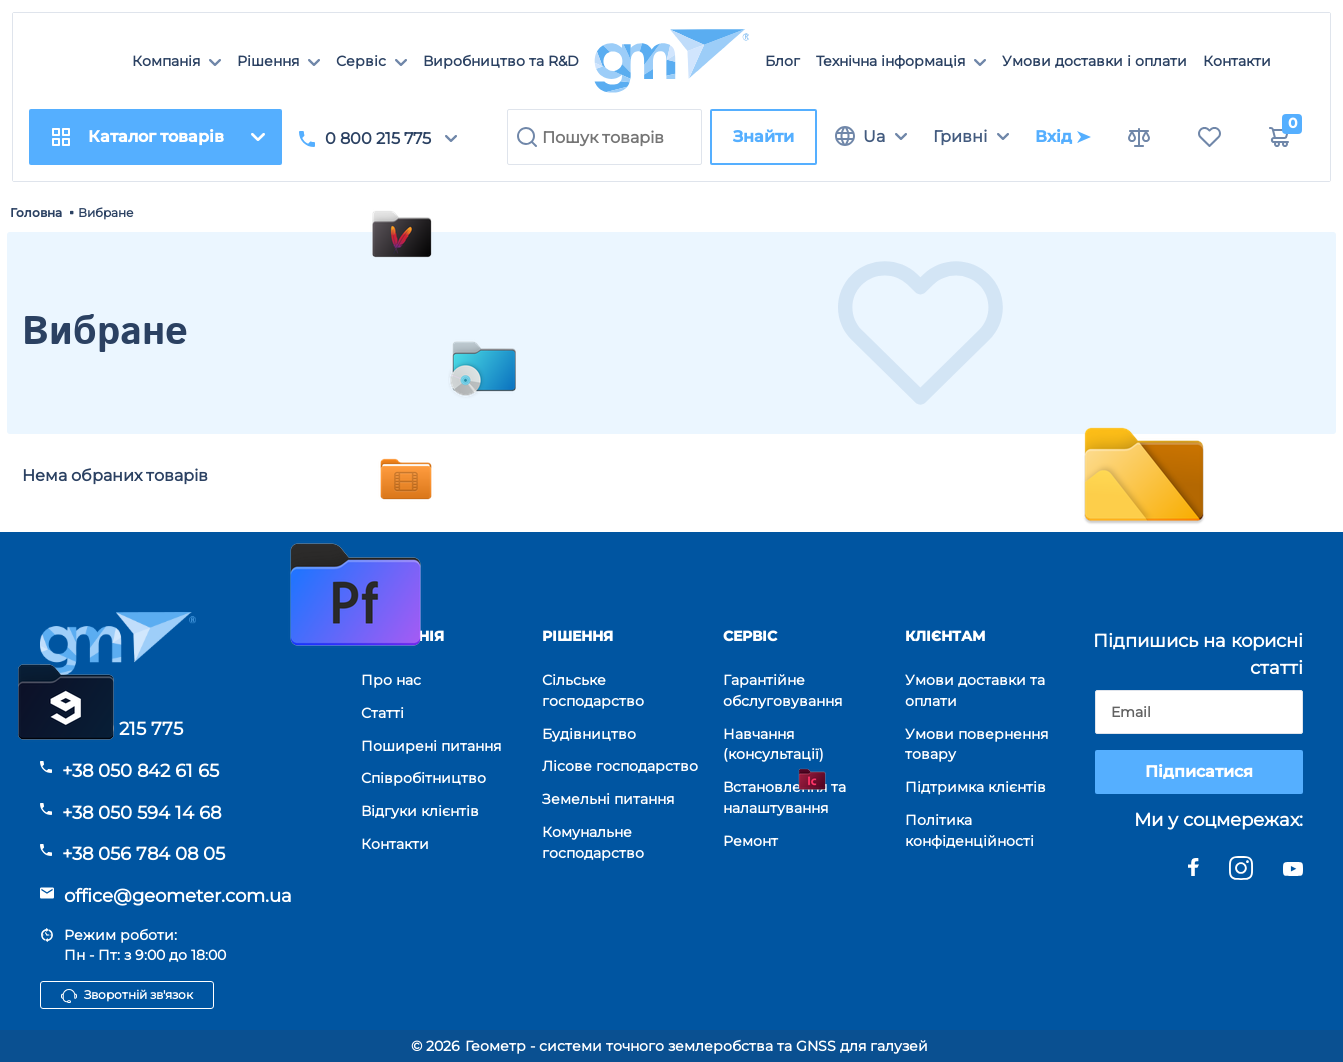 The image size is (1343, 1062). Describe the element at coordinates (484, 368) in the screenshot. I see `folder containing program installation files` at that location.